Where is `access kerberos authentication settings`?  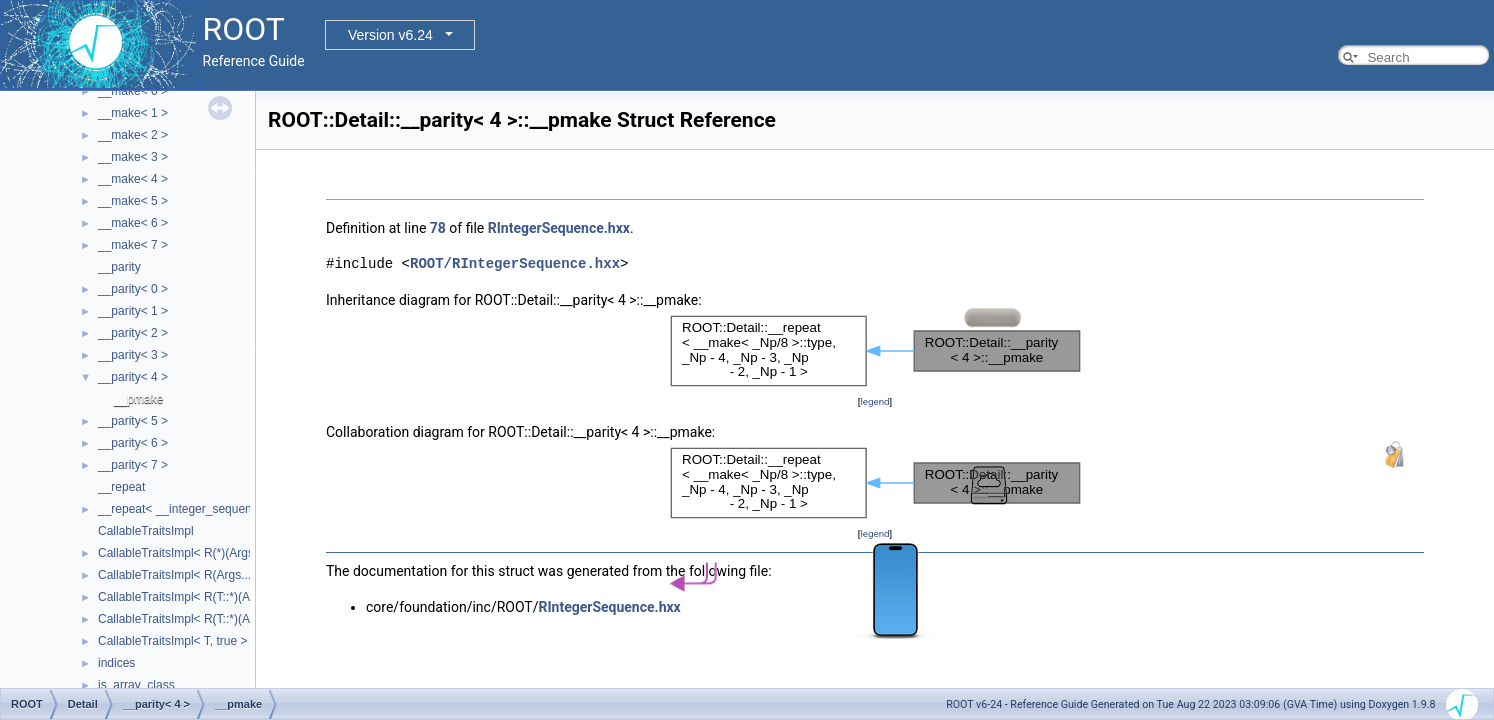 access kerberos authentication settings is located at coordinates (1394, 454).